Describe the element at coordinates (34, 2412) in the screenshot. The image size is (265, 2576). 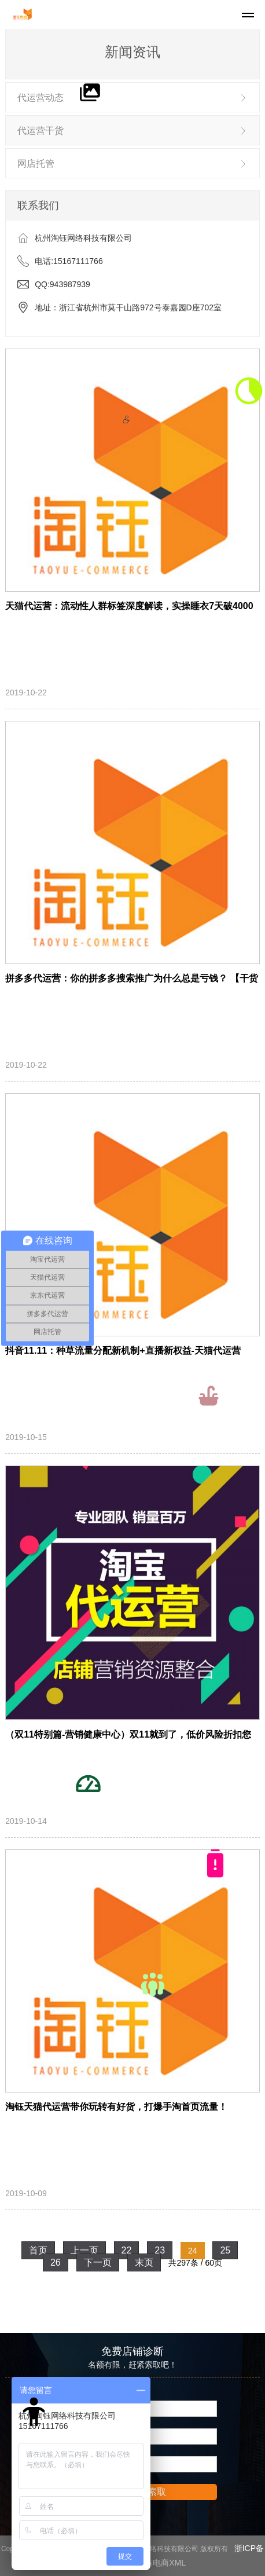
I see `select male gender option` at that location.